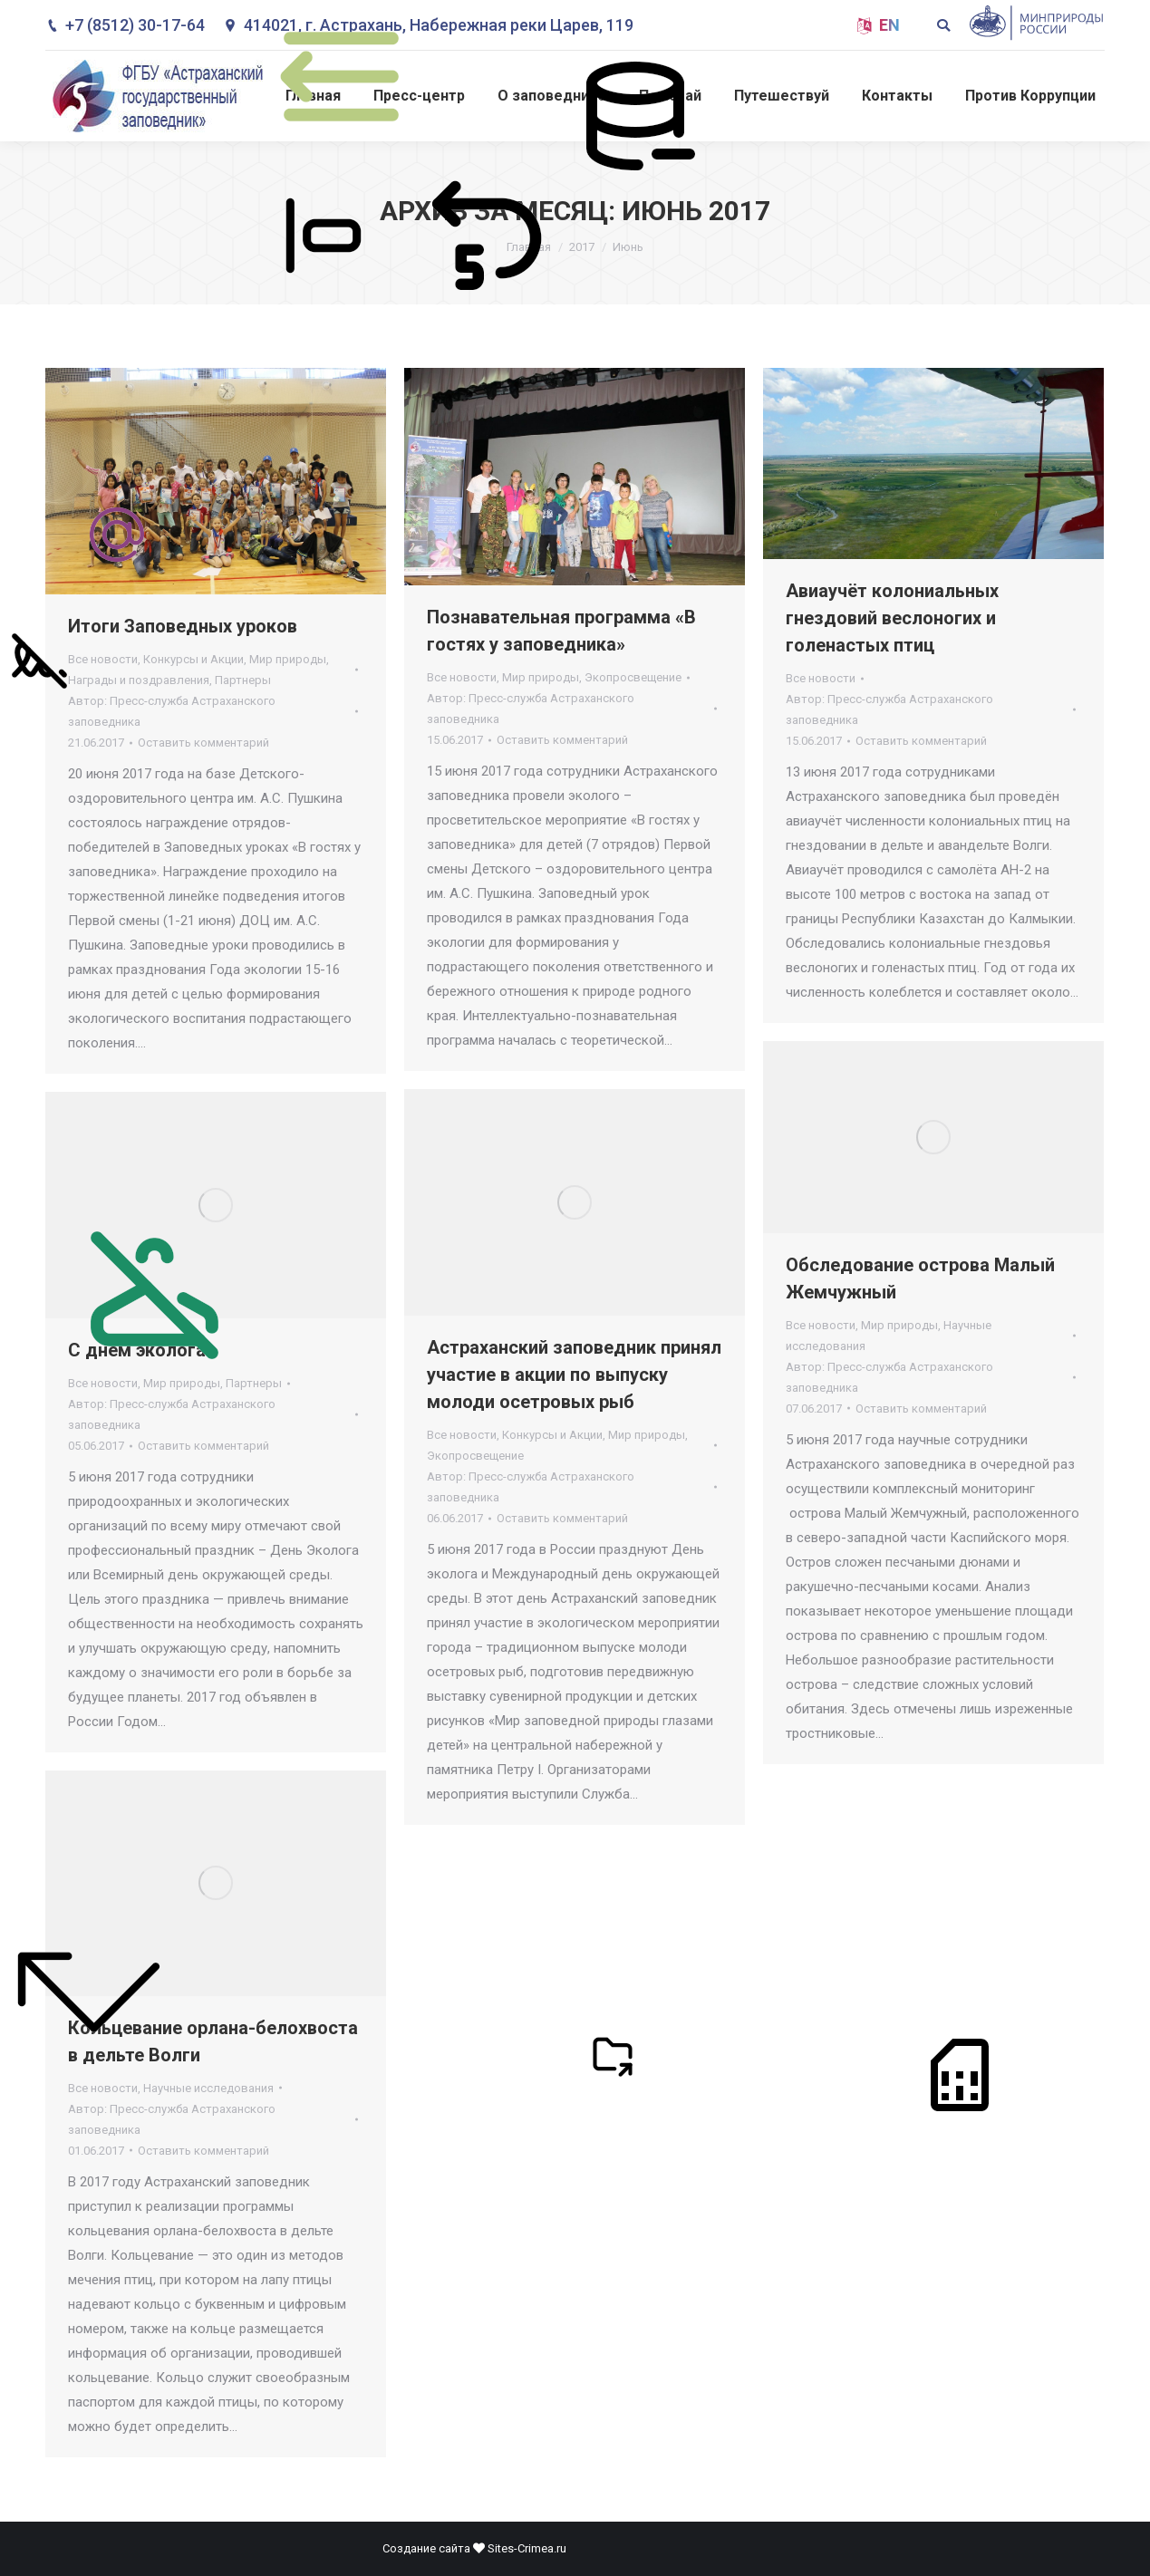 This screenshot has width=1150, height=2576. Describe the element at coordinates (324, 236) in the screenshot. I see `align selected elements to the left` at that location.